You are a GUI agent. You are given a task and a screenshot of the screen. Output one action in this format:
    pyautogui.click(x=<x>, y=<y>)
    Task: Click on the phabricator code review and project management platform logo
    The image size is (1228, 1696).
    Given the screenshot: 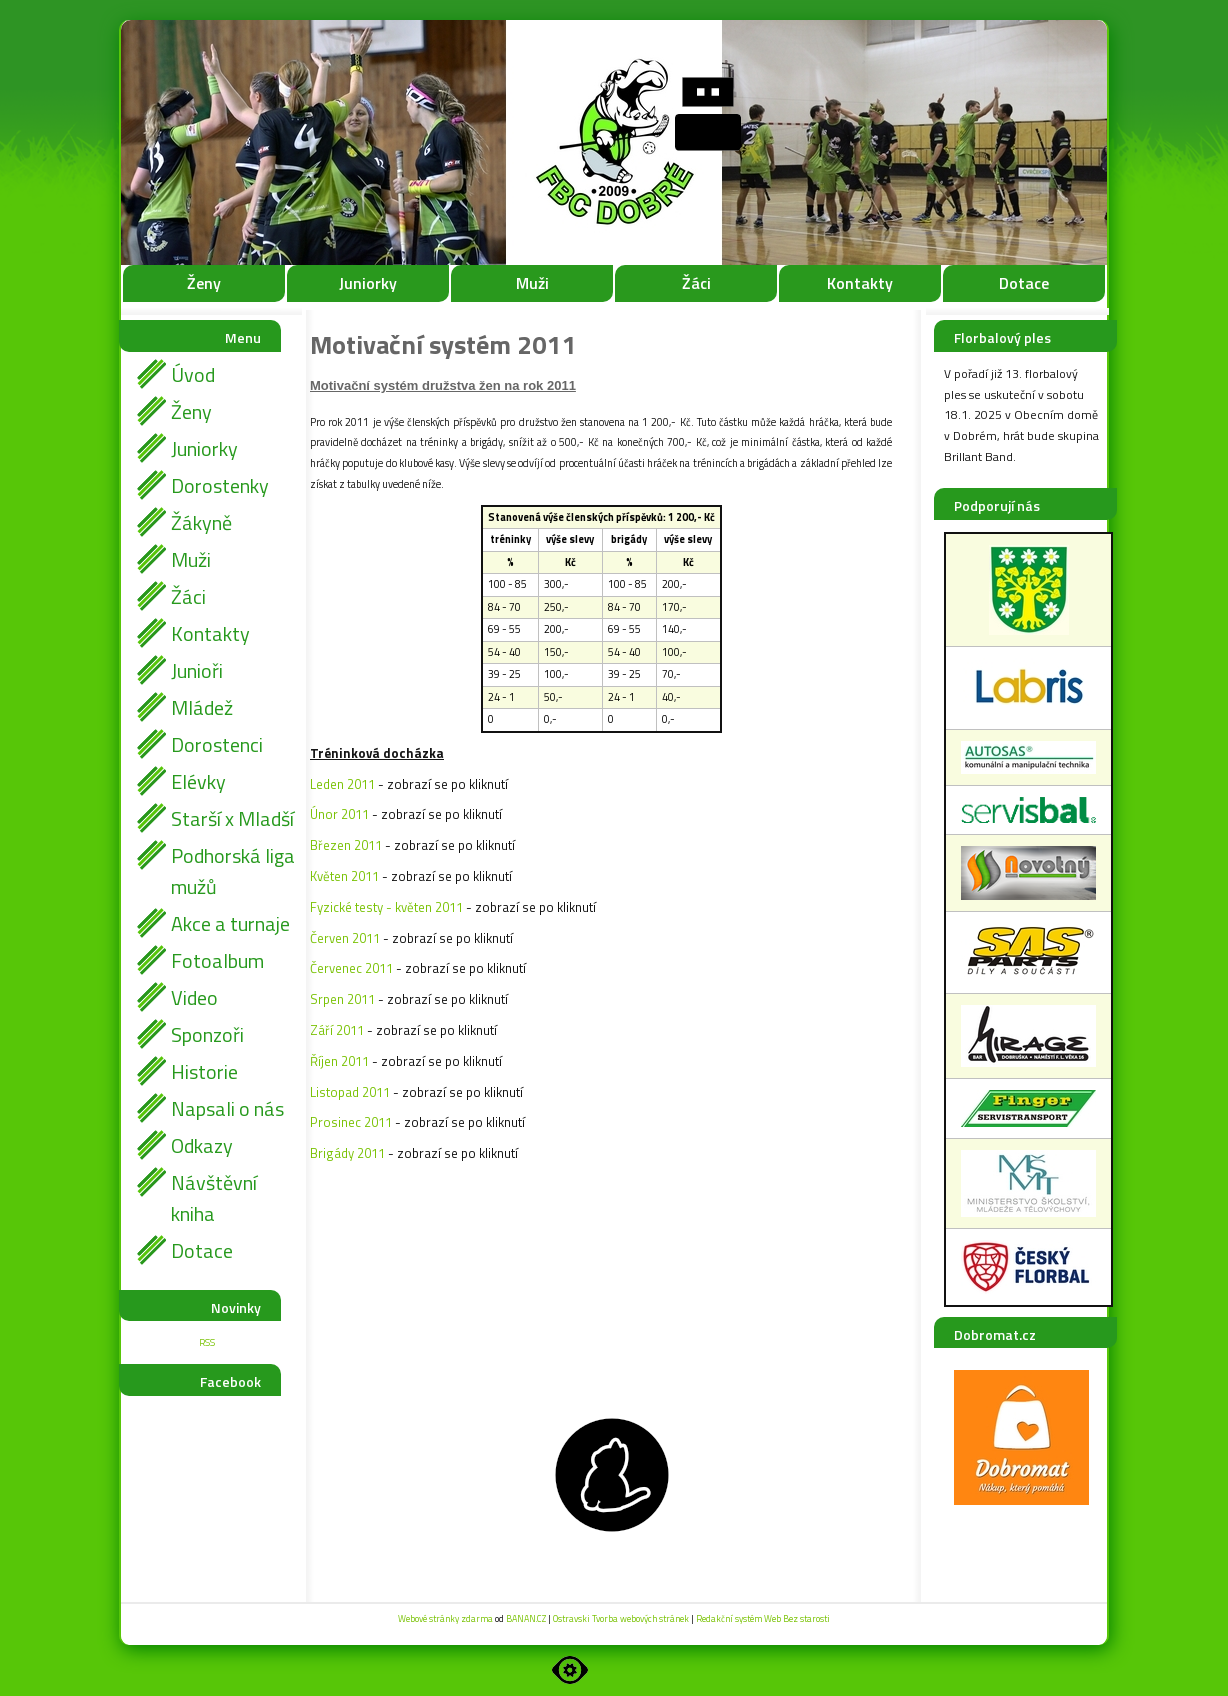 What is the action you would take?
    pyautogui.click(x=570, y=1670)
    